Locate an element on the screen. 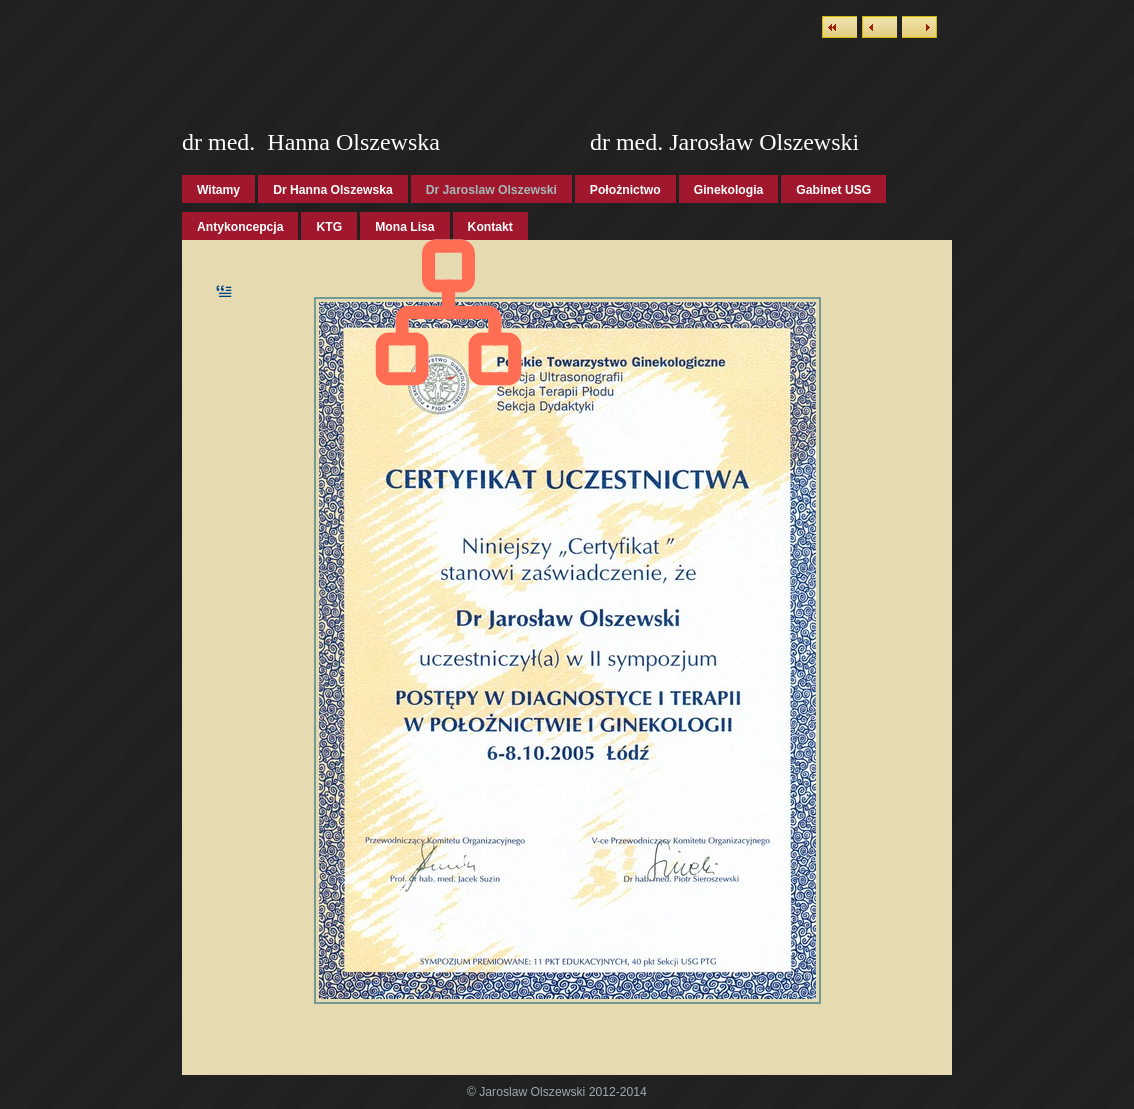 Image resolution: width=1134 pixels, height=1109 pixels. view network topology or connections is located at coordinates (448, 312).